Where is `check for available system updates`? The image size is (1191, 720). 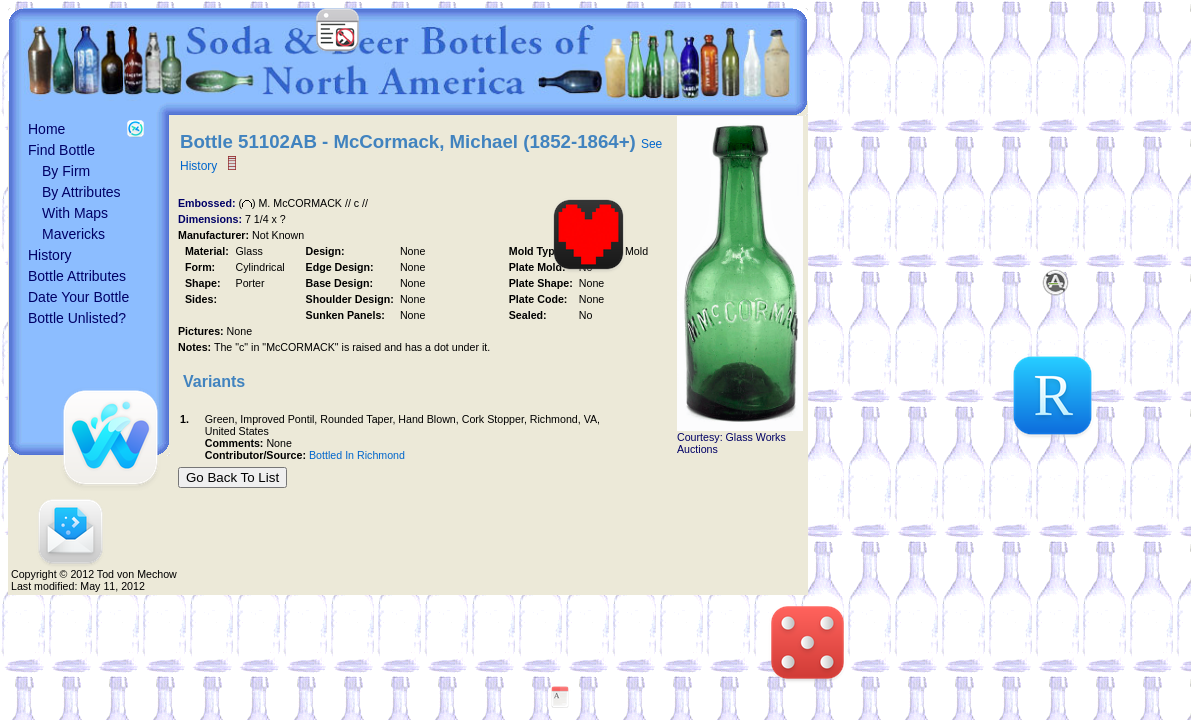 check for available system updates is located at coordinates (1055, 282).